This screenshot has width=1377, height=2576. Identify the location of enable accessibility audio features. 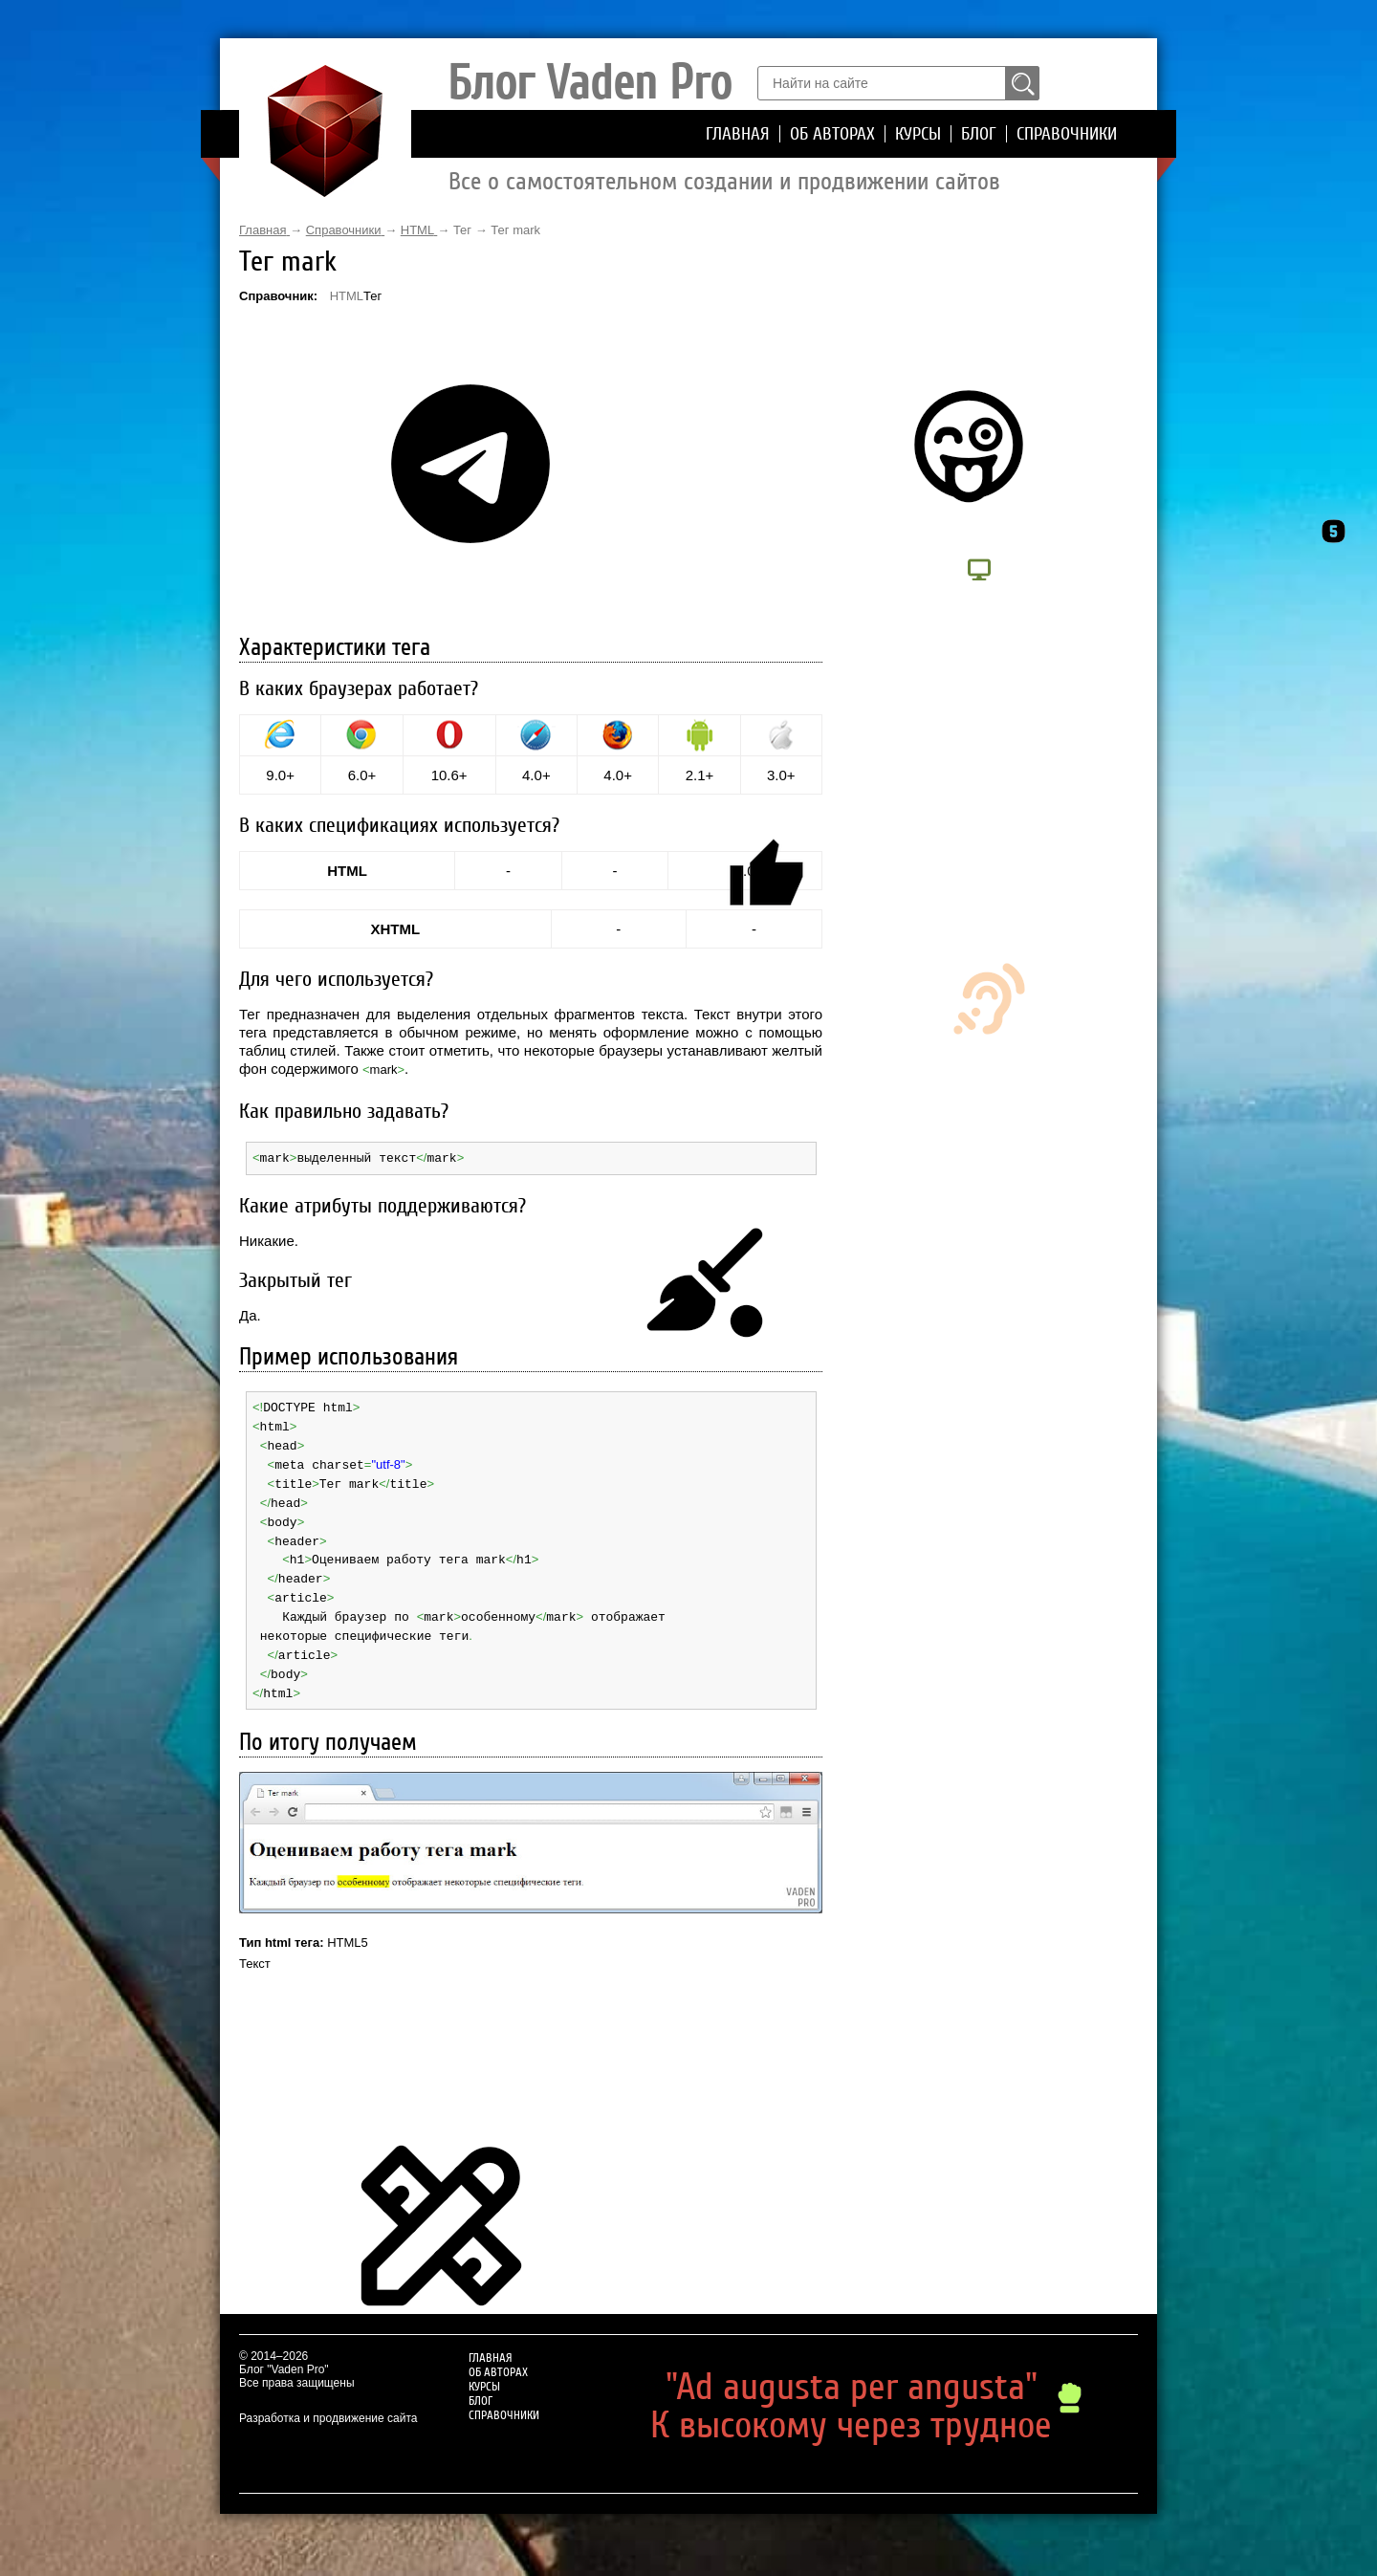
(989, 998).